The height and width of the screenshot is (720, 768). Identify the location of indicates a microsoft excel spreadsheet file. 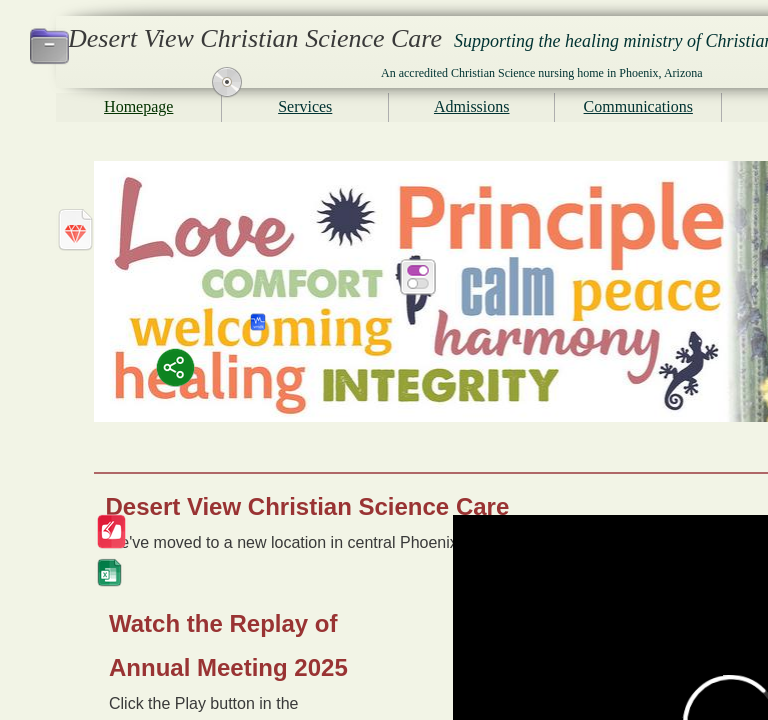
(109, 572).